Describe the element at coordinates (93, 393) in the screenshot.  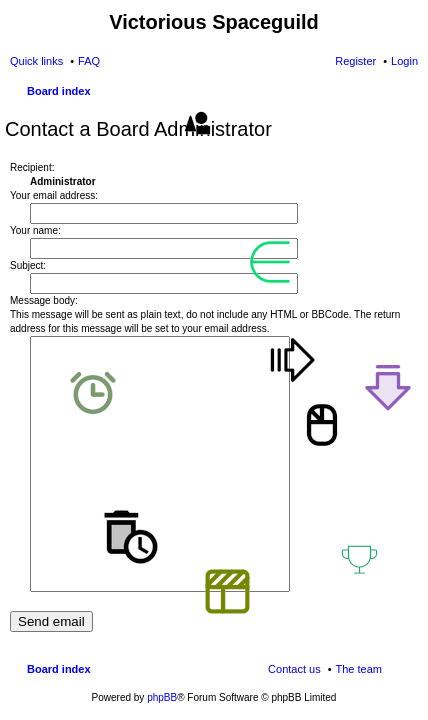
I see `set or manage alarms` at that location.